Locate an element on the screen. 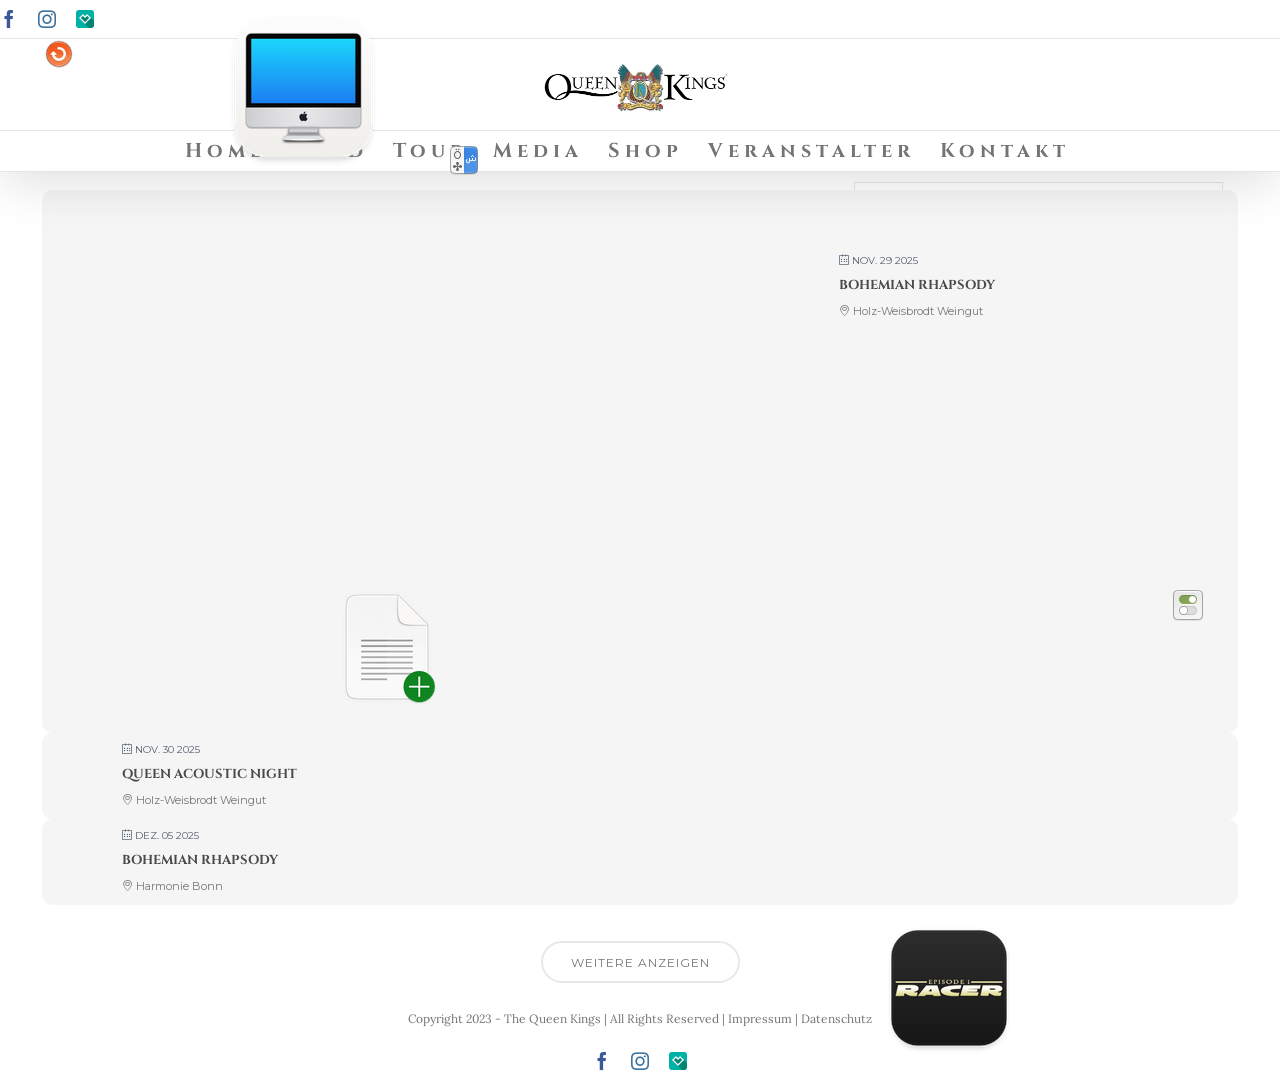 Image resolution: width=1280 pixels, height=1085 pixels. launch star wars: episode i racer game is located at coordinates (949, 988).